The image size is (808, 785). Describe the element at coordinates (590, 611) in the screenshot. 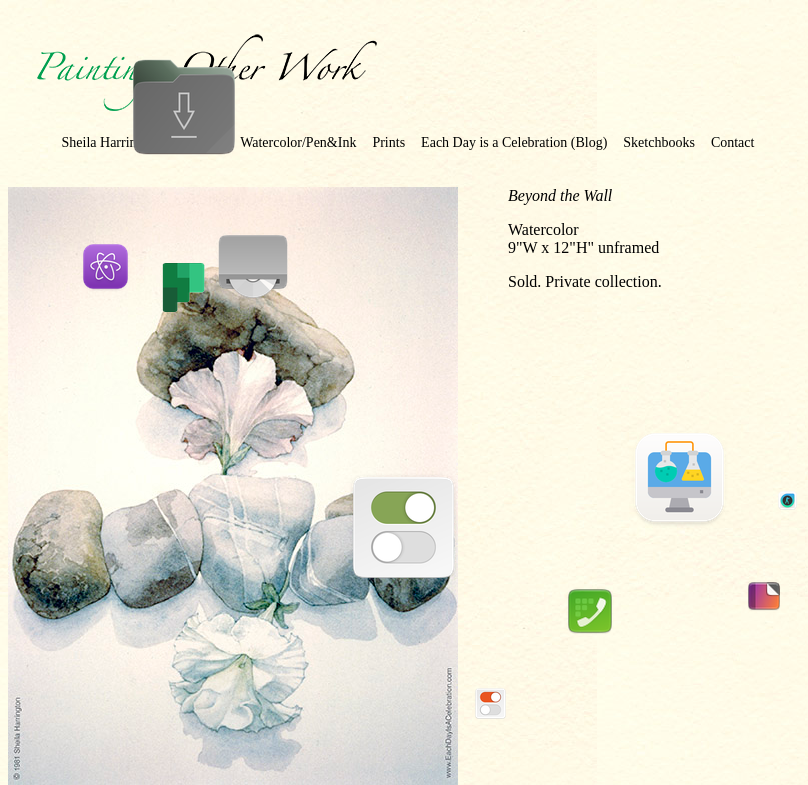

I see `open the phone or calls app` at that location.